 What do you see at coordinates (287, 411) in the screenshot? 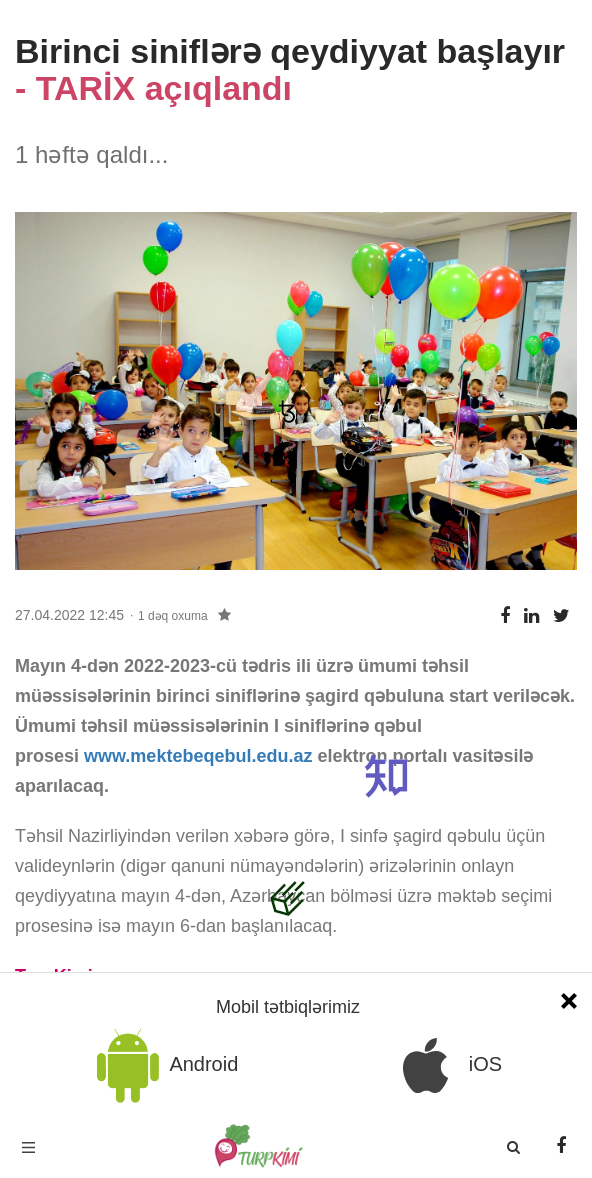
I see `tezos (XTZ) cryptocurrency logo` at bounding box center [287, 411].